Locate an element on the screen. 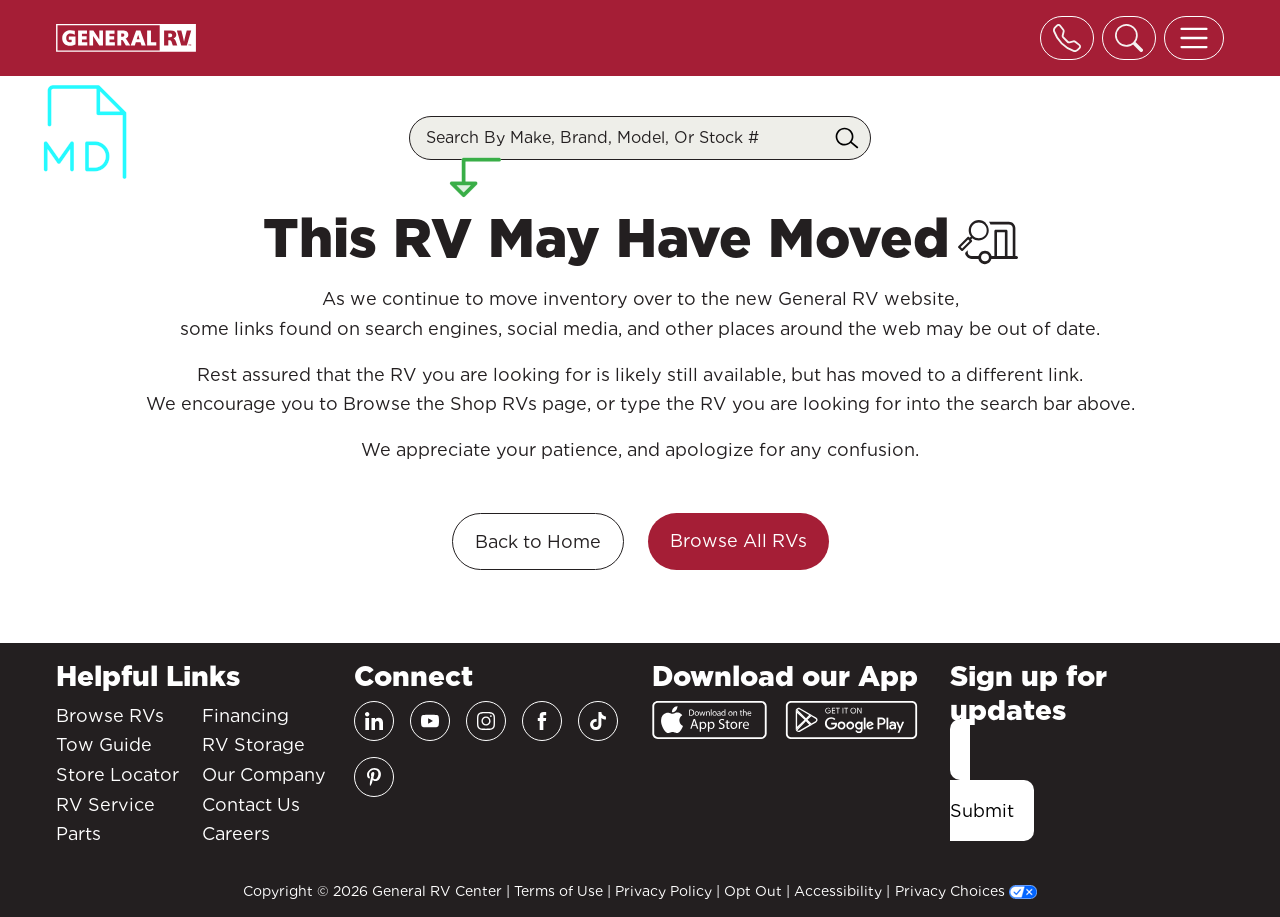 The image size is (1280, 917). open a markdown file is located at coordinates (87, 132).